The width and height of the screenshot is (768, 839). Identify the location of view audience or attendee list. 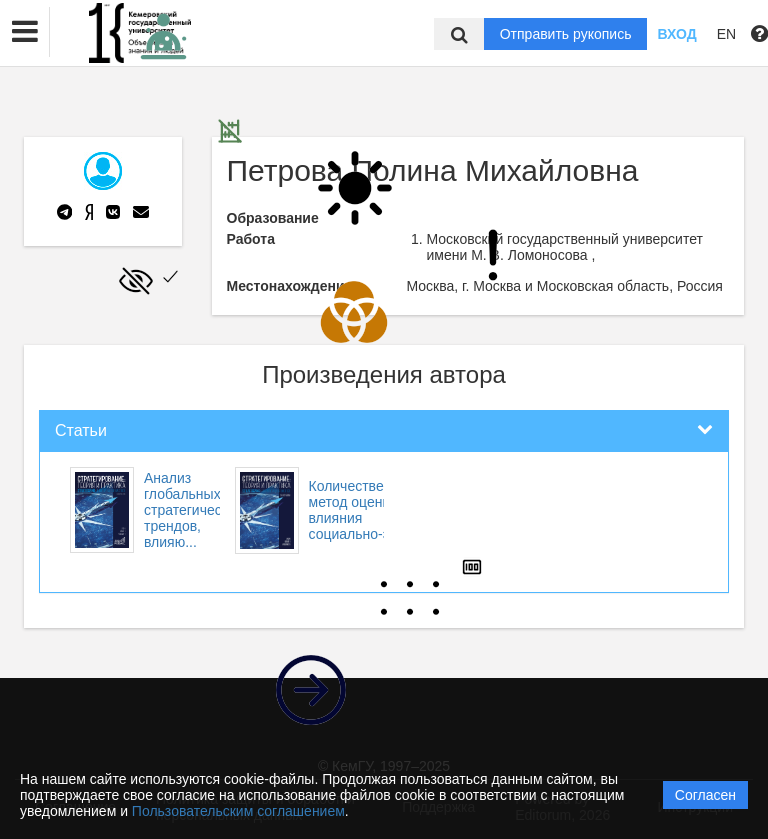
(163, 36).